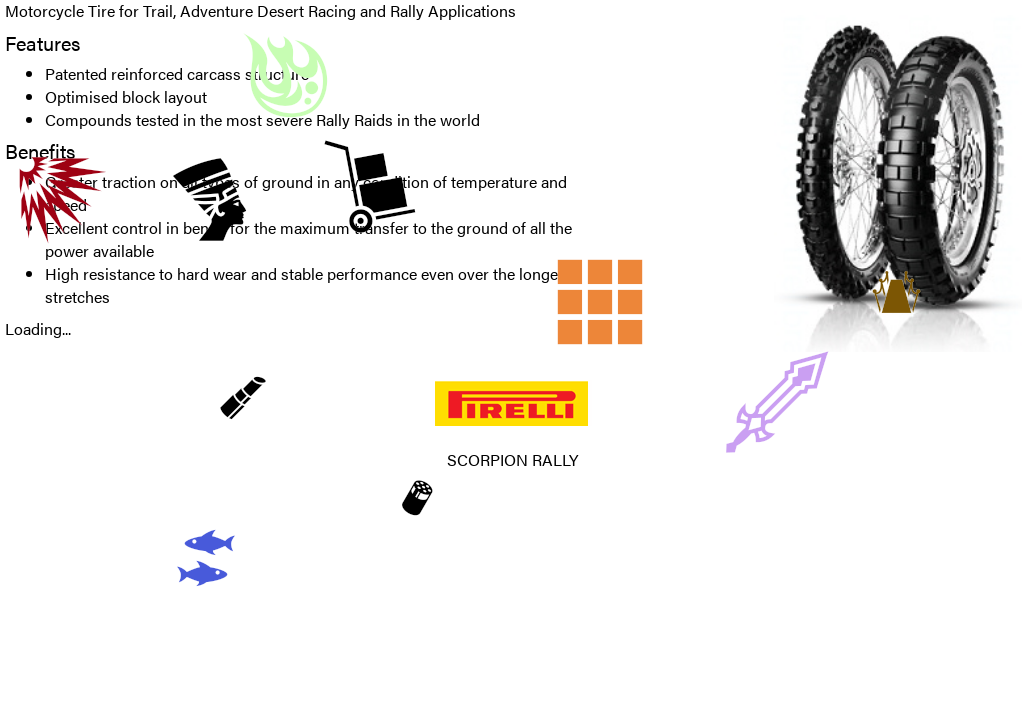 This screenshot has height=720, width=1024. What do you see at coordinates (777, 402) in the screenshot?
I see `equip a legendary or rare weapon` at bounding box center [777, 402].